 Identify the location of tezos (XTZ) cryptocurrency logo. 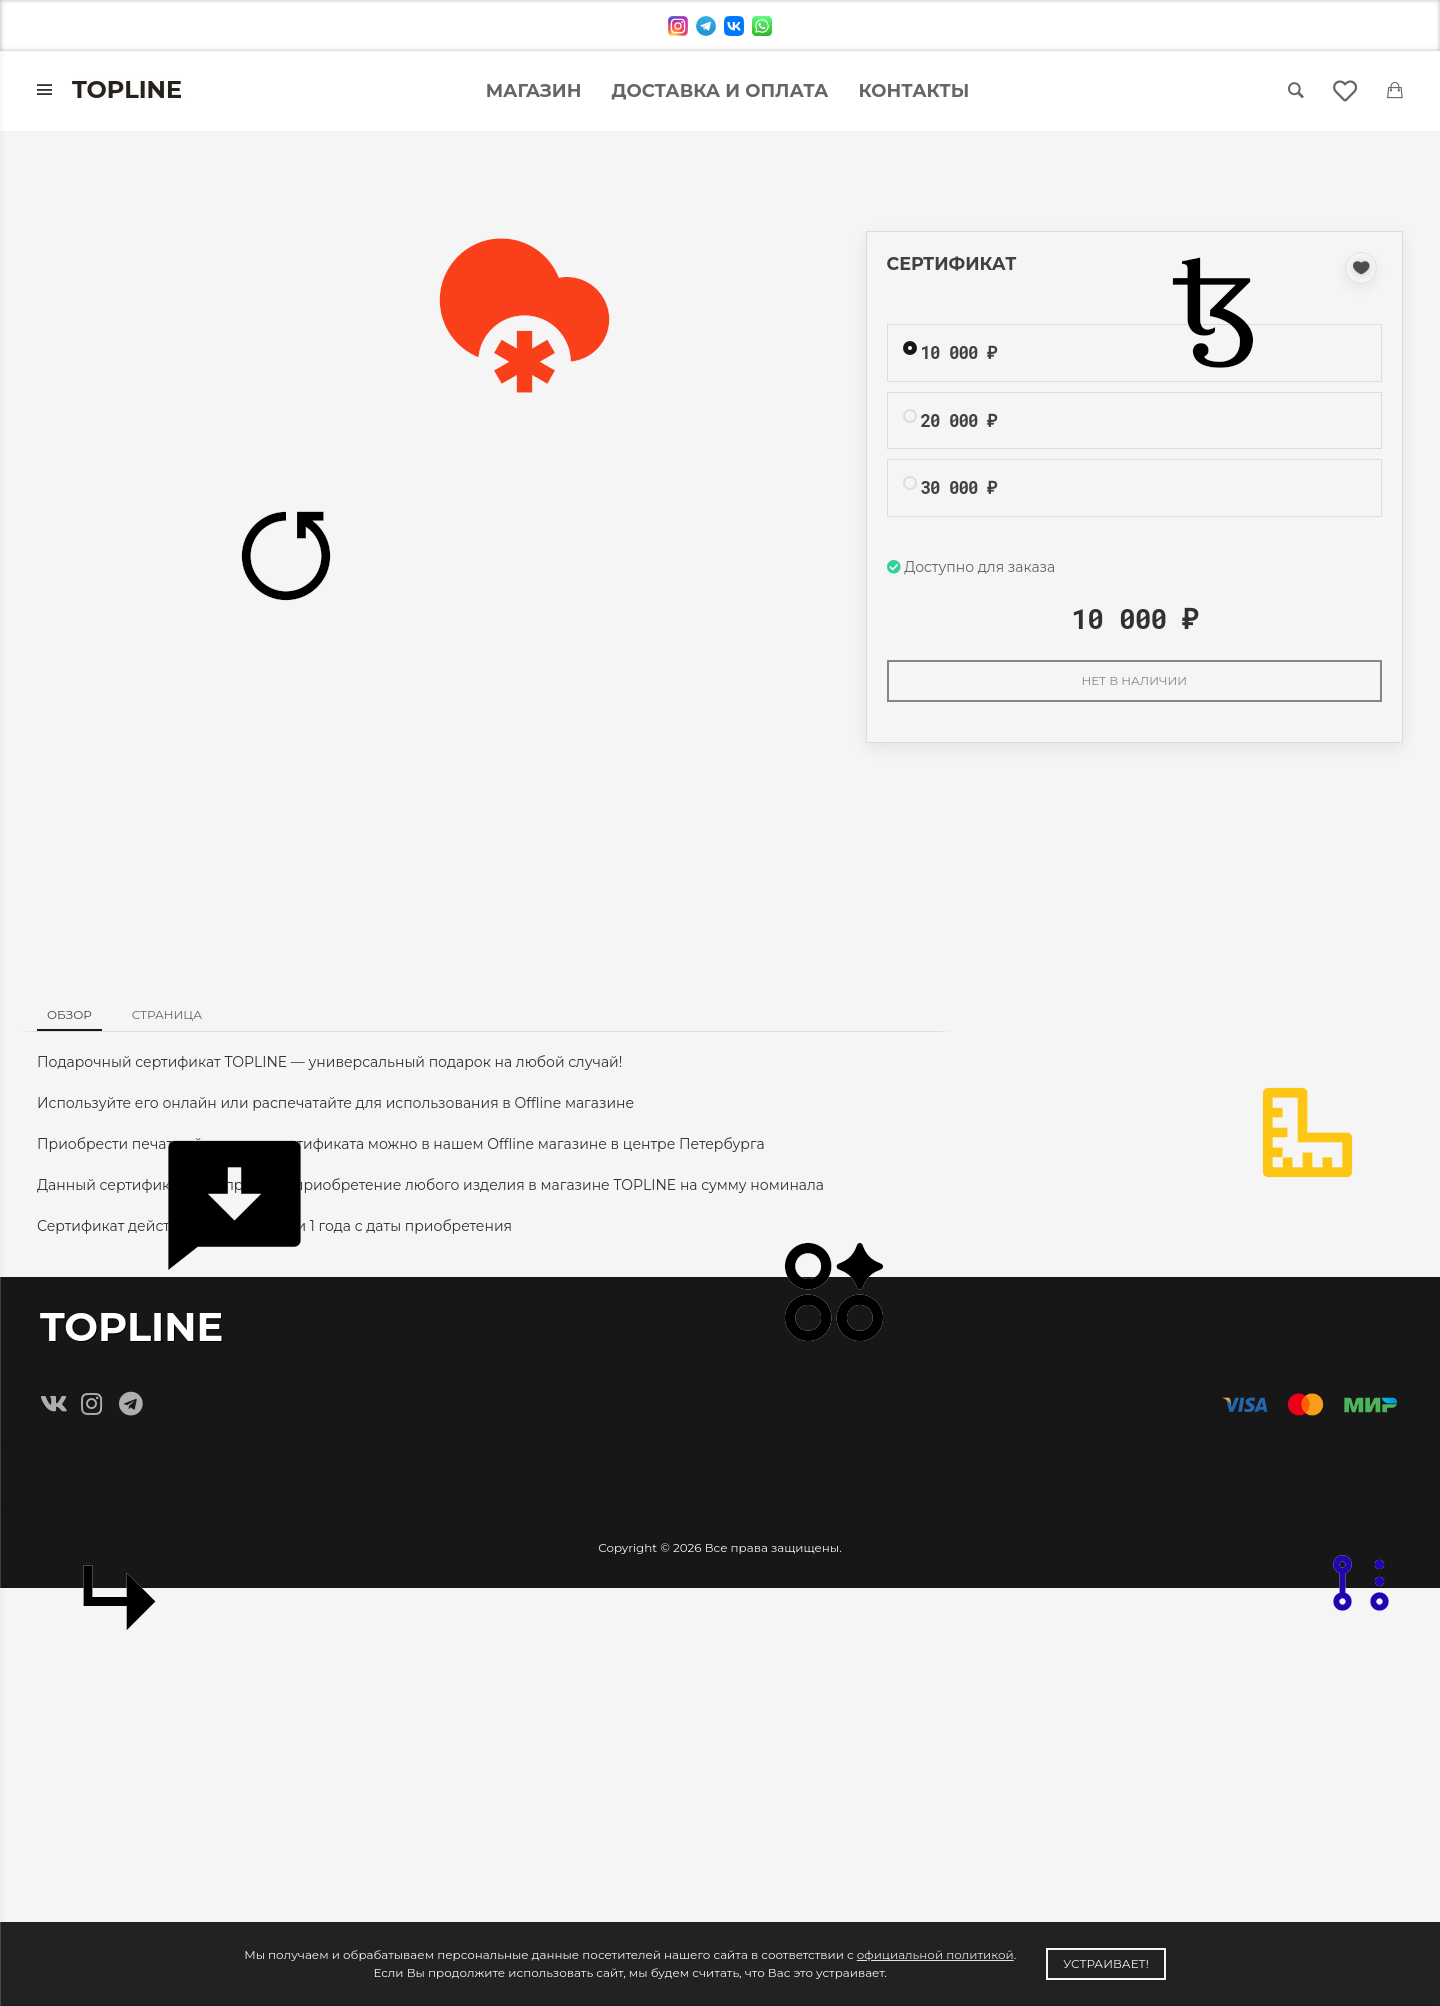
(1213, 310).